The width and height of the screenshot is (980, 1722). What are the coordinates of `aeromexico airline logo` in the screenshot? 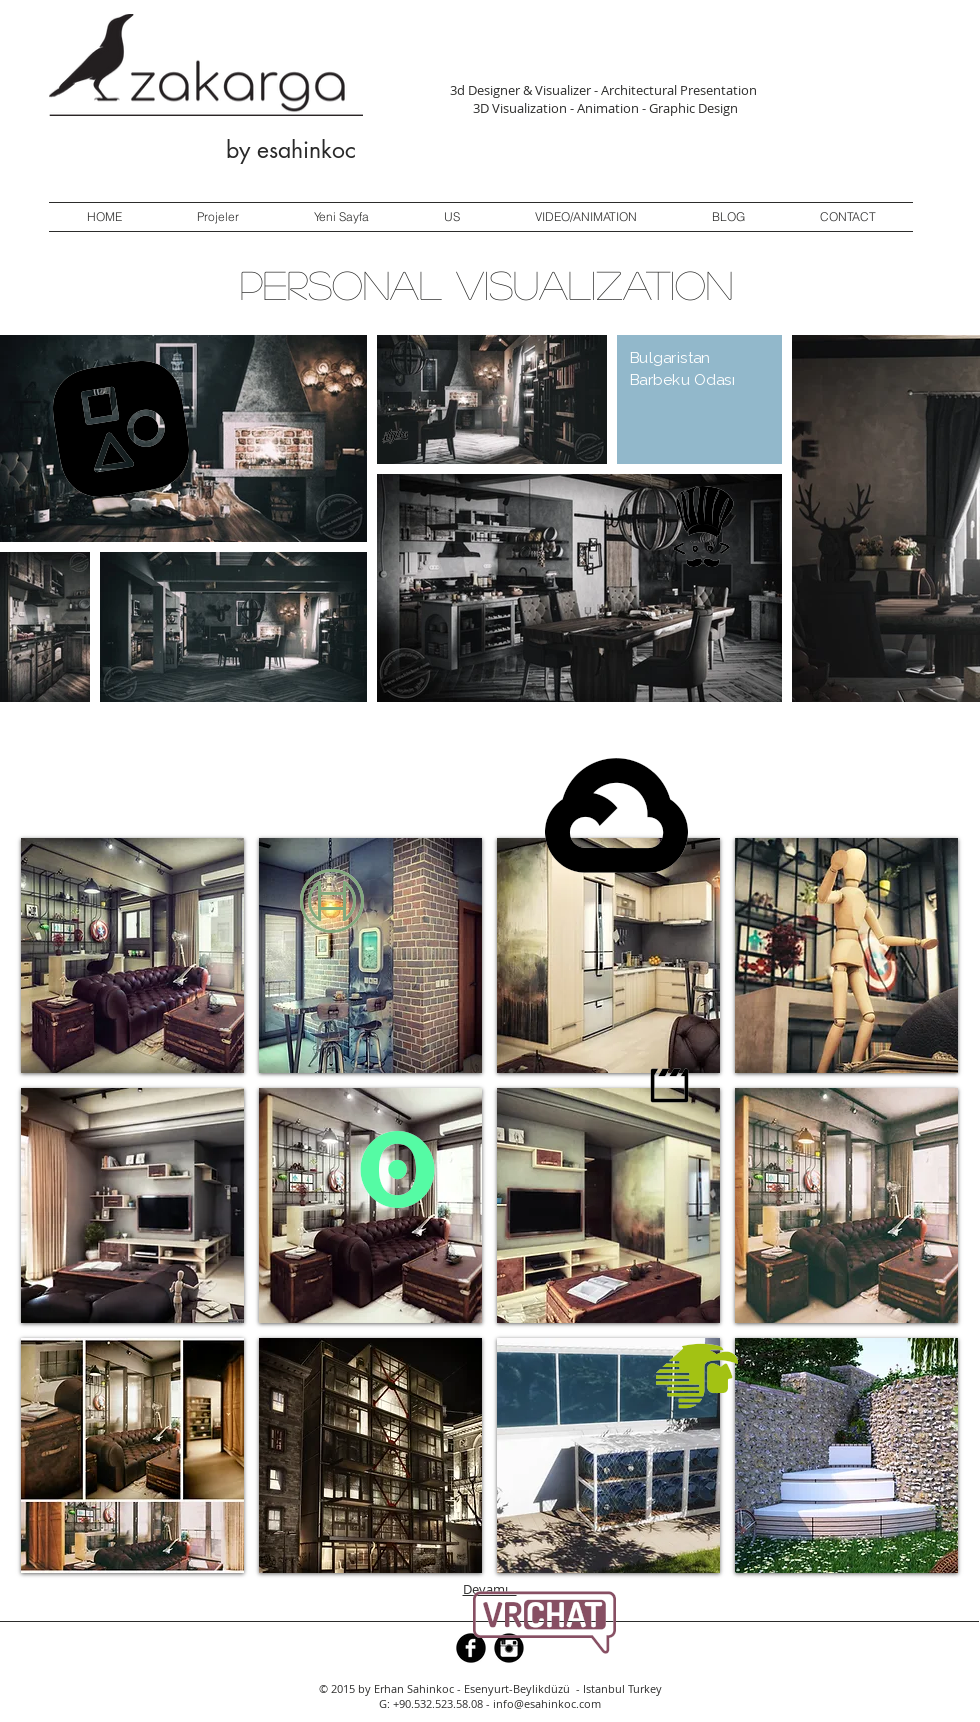 It's located at (697, 1376).